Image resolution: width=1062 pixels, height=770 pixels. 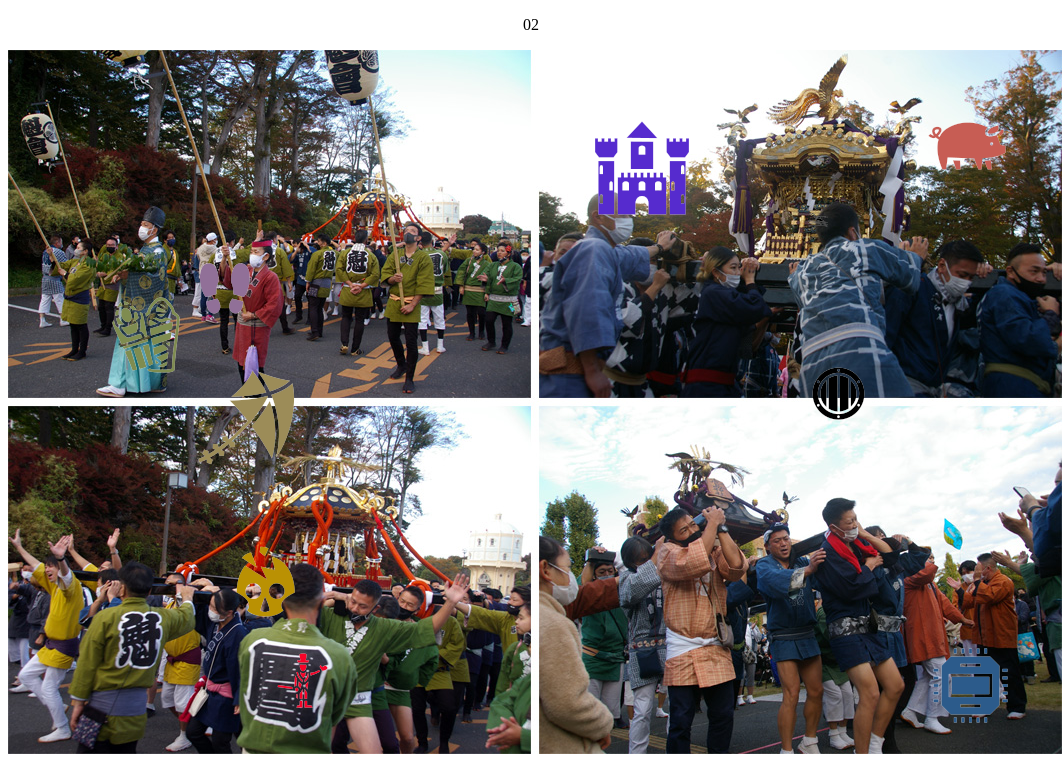 What do you see at coordinates (967, 146) in the screenshot?
I see `view farm animals or livestock` at bounding box center [967, 146].